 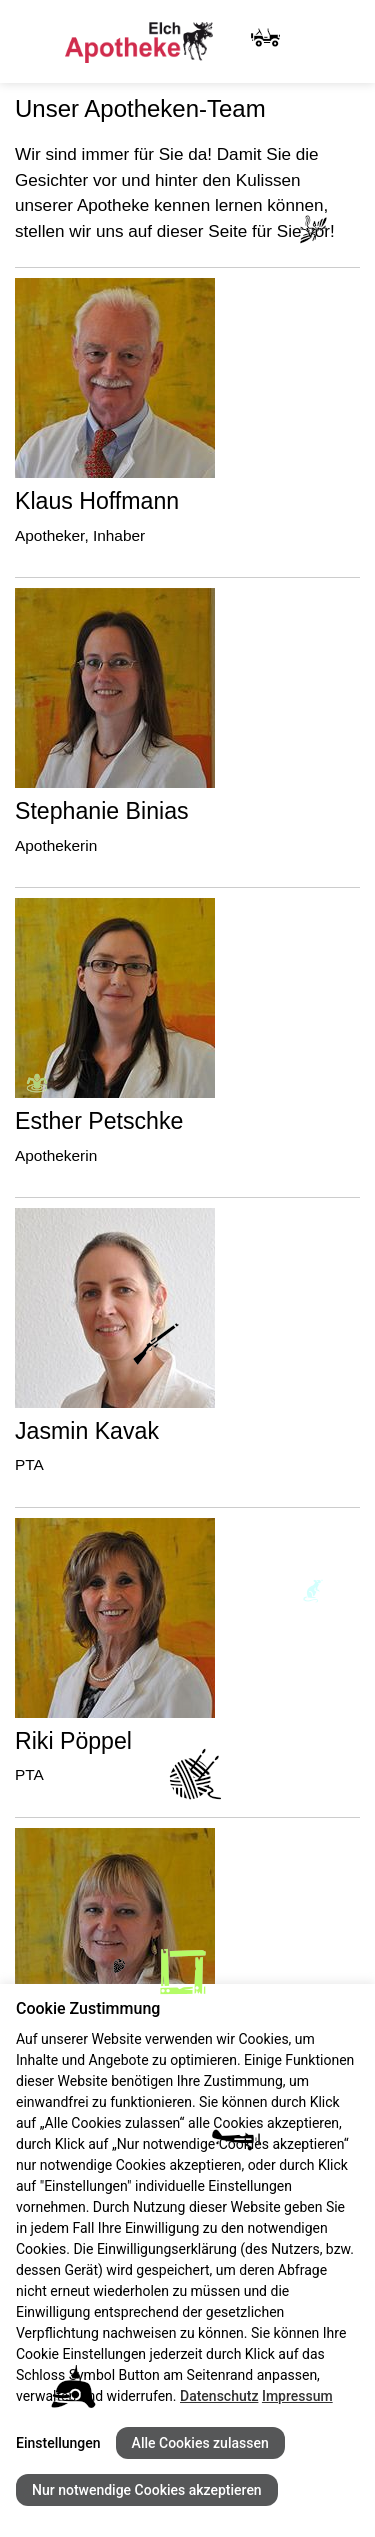 What do you see at coordinates (37, 1083) in the screenshot?
I see `indicates quicksand hazard or trap in game` at bounding box center [37, 1083].